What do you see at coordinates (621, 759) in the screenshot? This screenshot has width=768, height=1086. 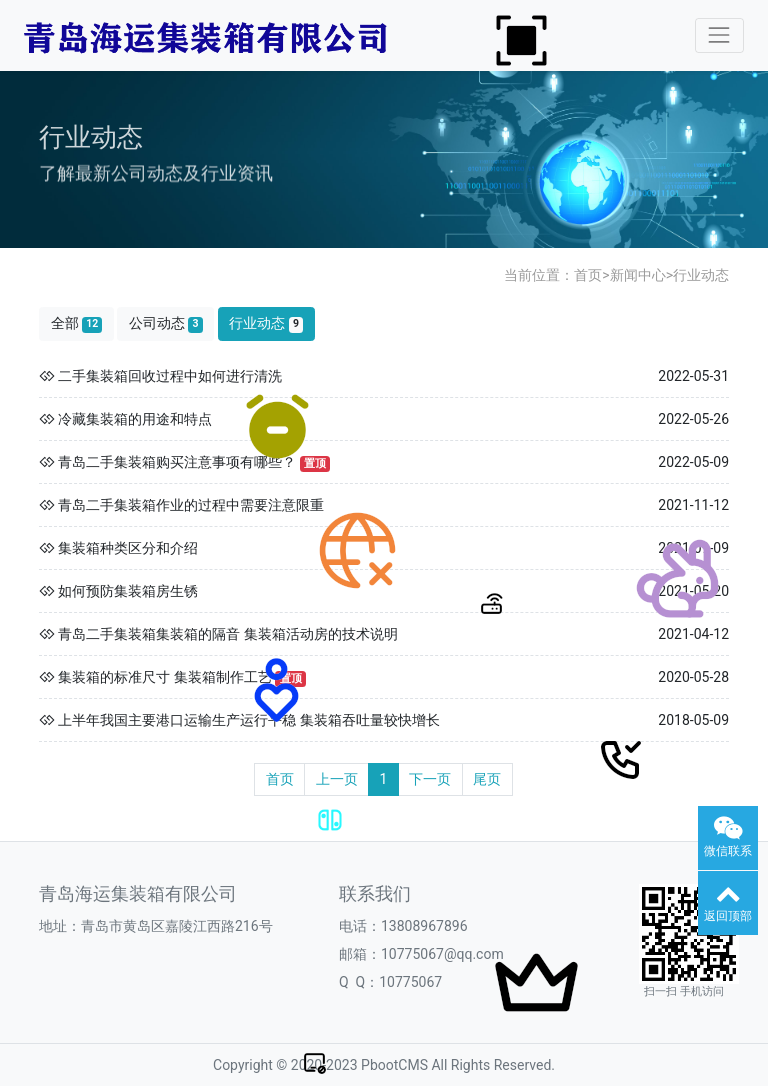 I see `call completed successfully` at bounding box center [621, 759].